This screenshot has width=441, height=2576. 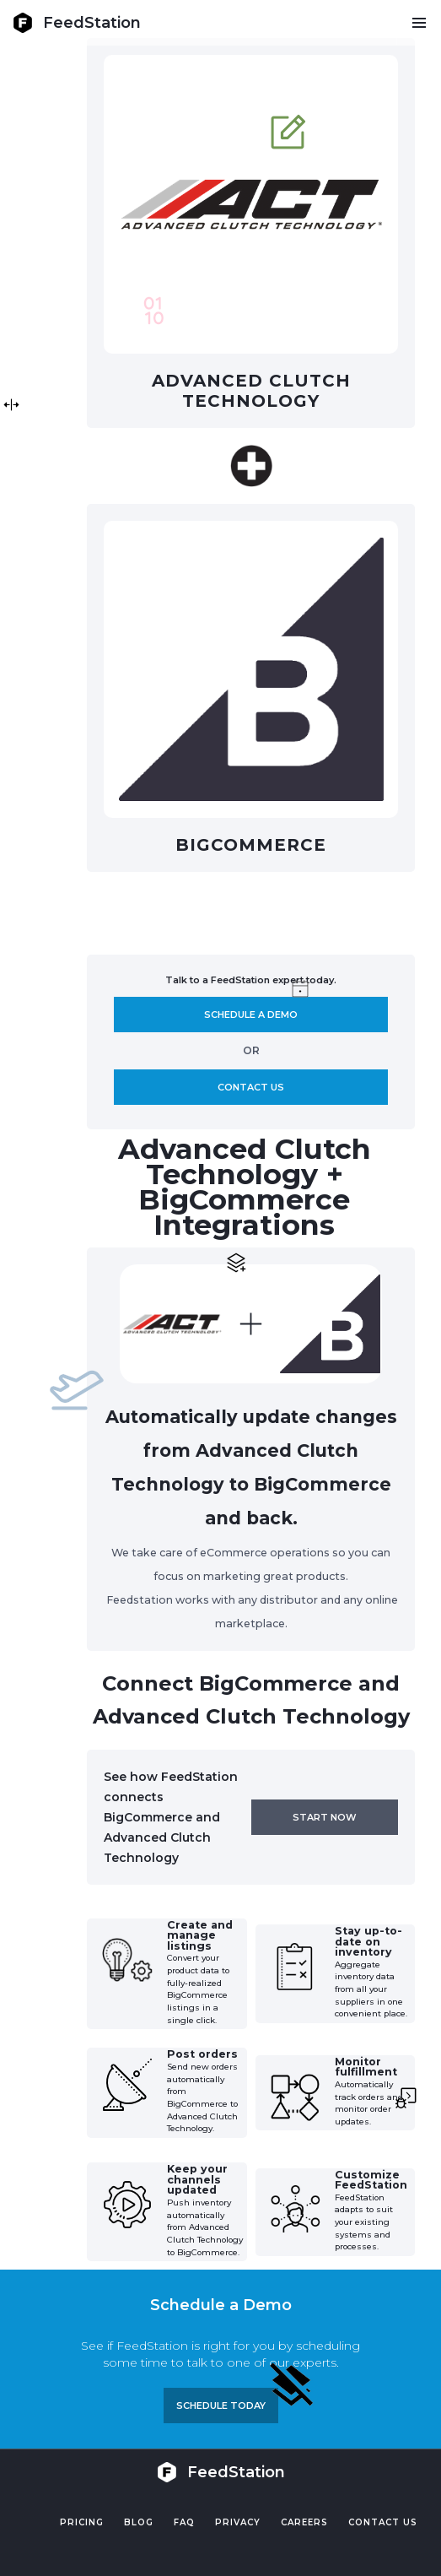 I want to click on compose a new note, so click(x=288, y=133).